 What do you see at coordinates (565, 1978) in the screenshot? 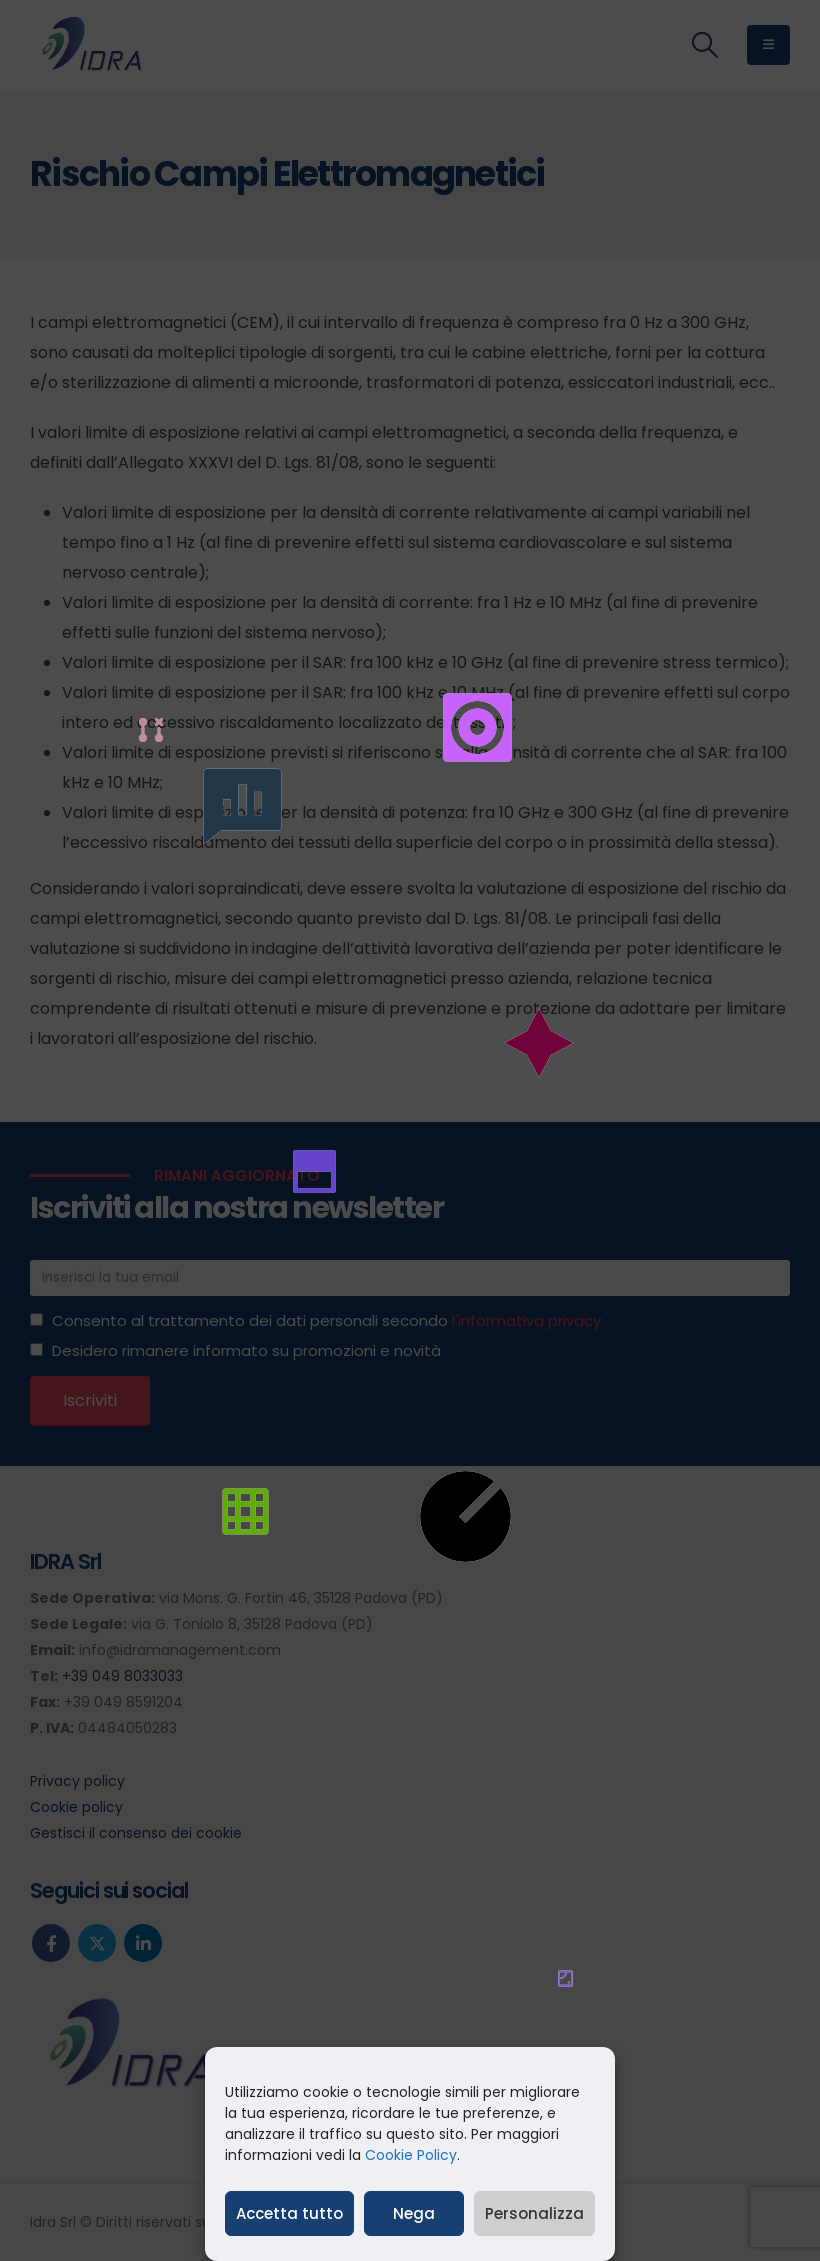
I see `access local storage or hard drive` at bounding box center [565, 1978].